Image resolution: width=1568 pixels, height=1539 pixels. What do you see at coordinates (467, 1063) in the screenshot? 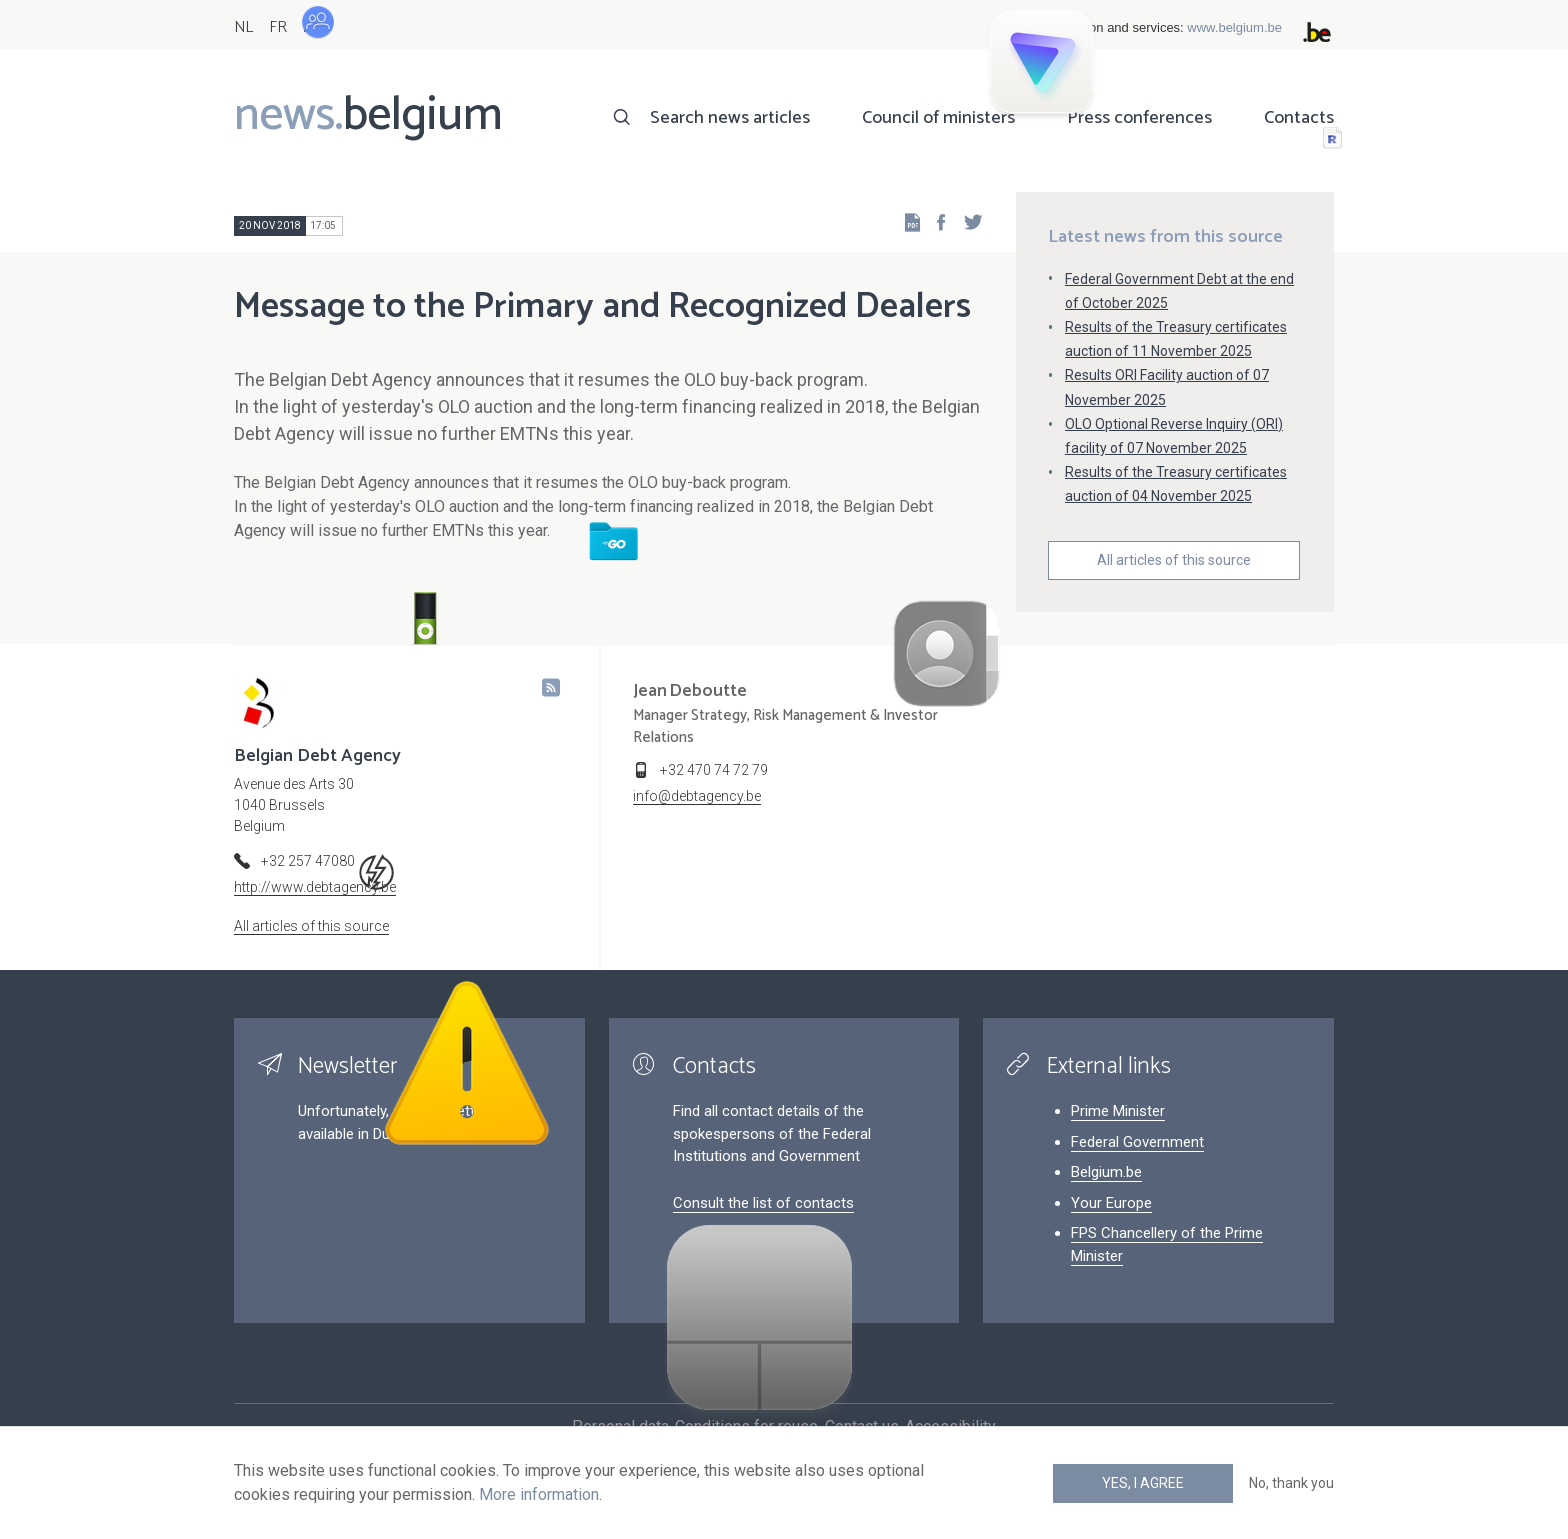
I see `indicates a warning or alert status` at bounding box center [467, 1063].